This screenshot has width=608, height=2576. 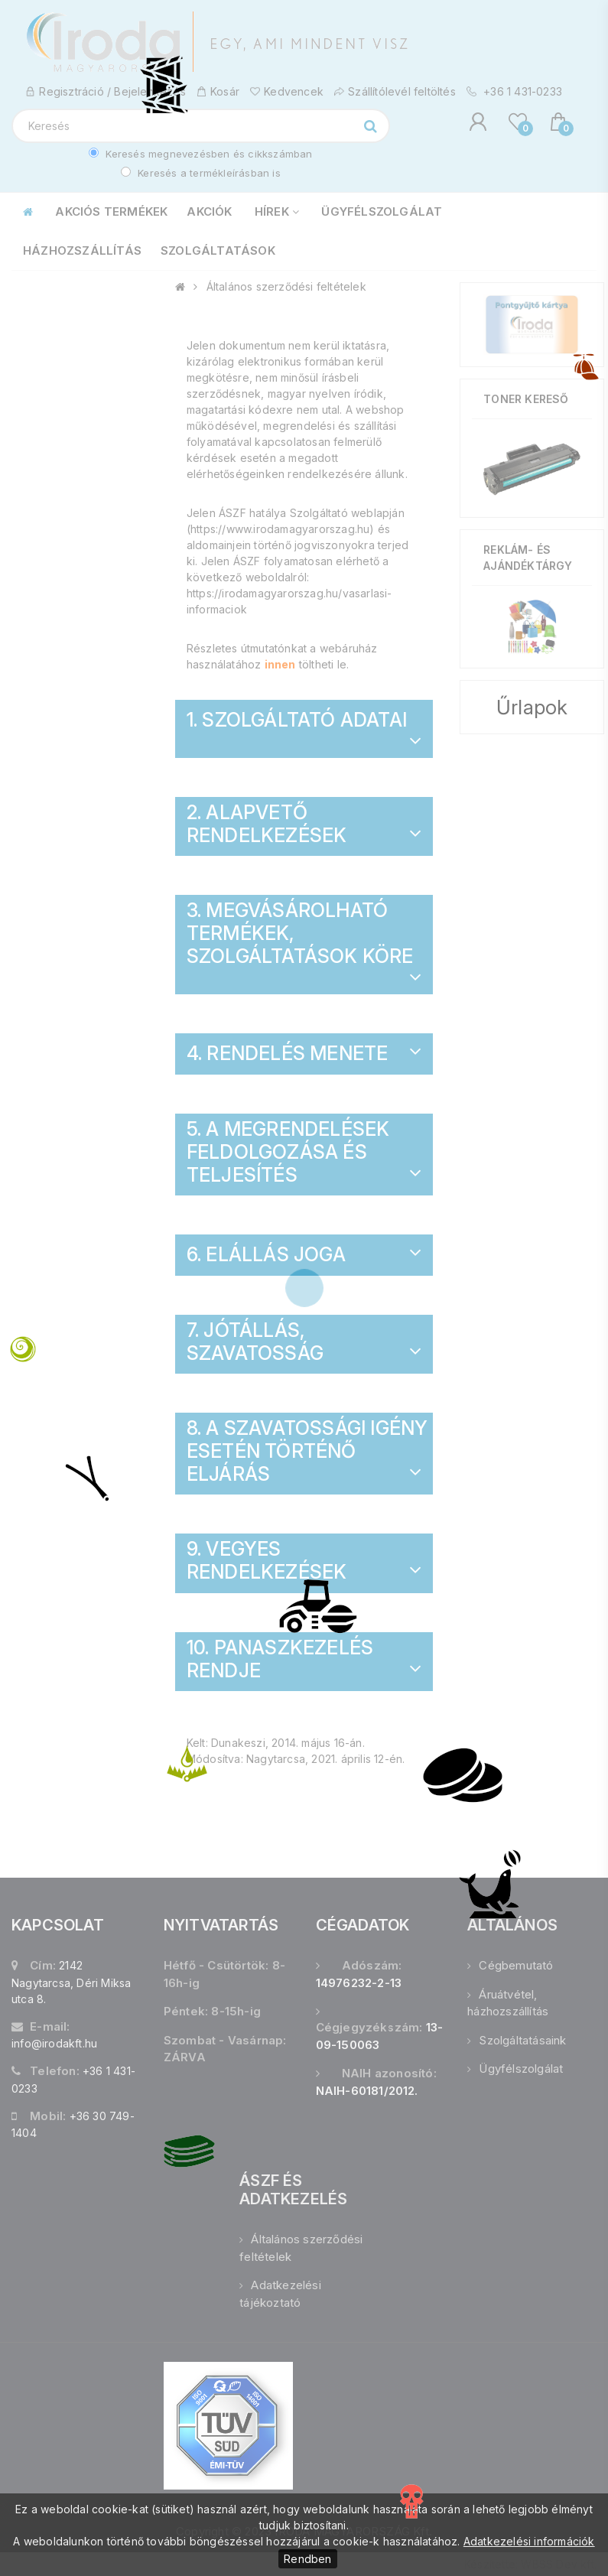 What do you see at coordinates (187, 1764) in the screenshot?
I see `indicates a grease trap or oil collection hazard` at bounding box center [187, 1764].